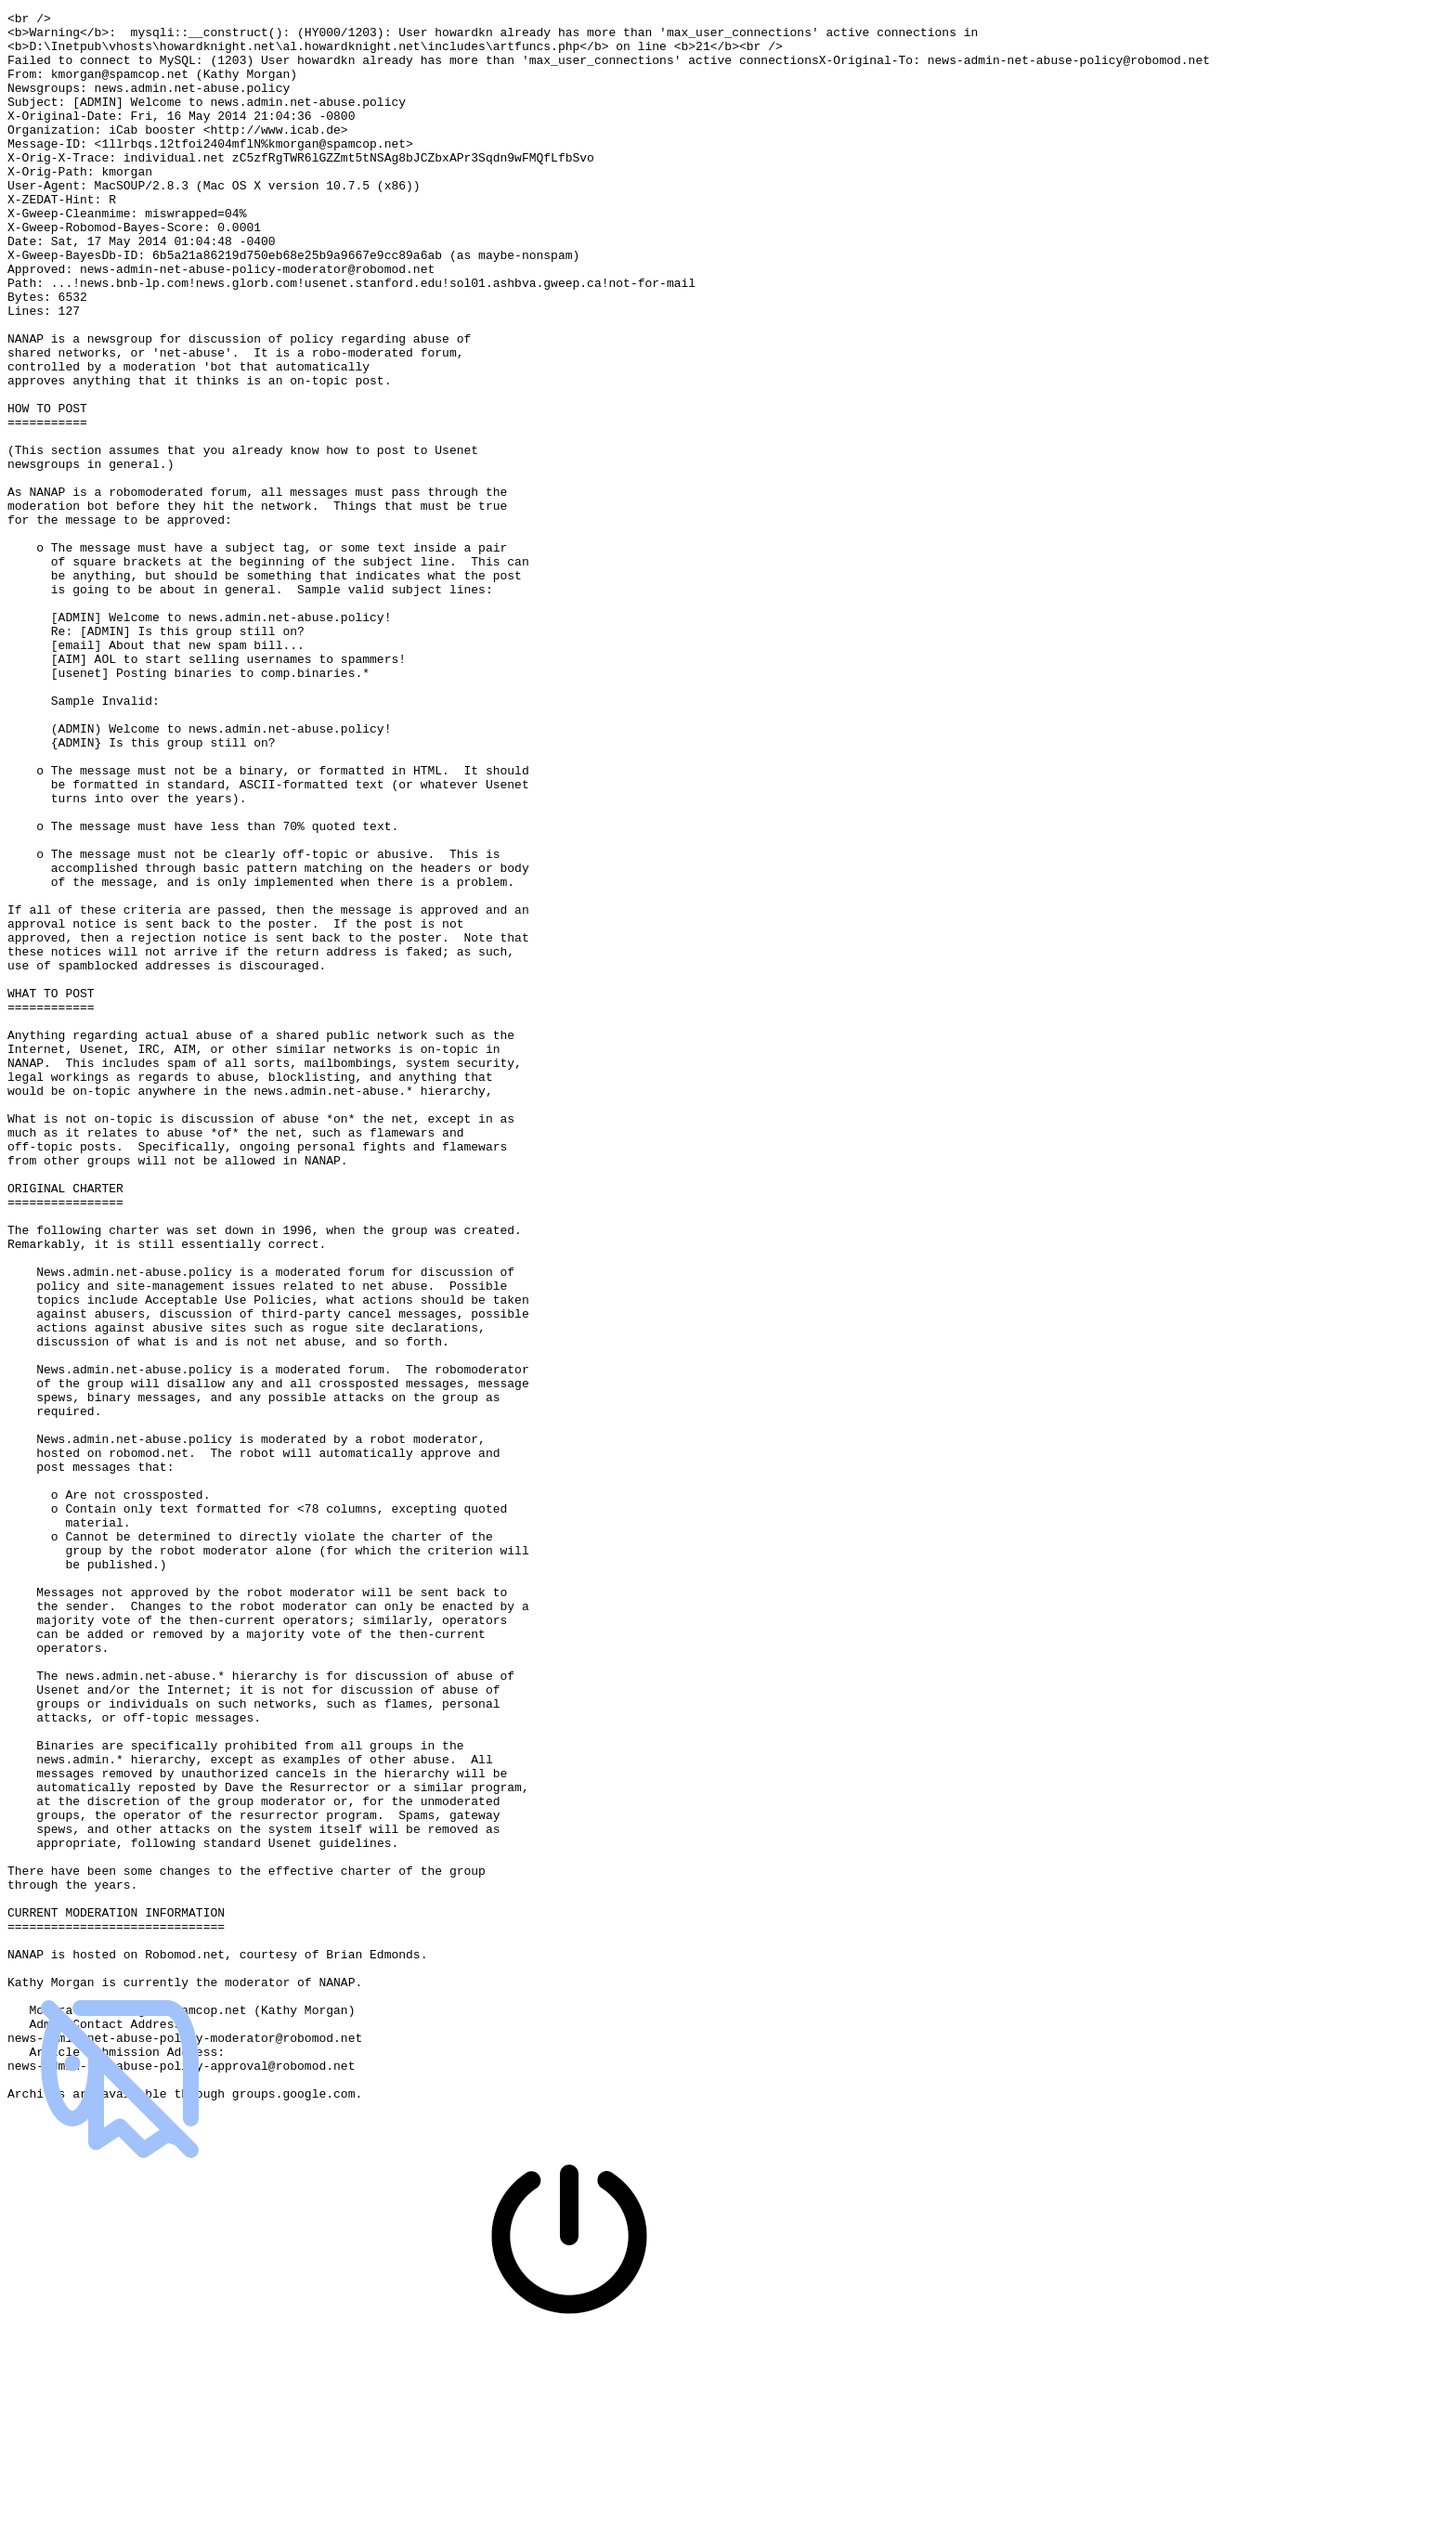 The width and height of the screenshot is (1456, 2548). I want to click on turn device on or off, so click(569, 2236).